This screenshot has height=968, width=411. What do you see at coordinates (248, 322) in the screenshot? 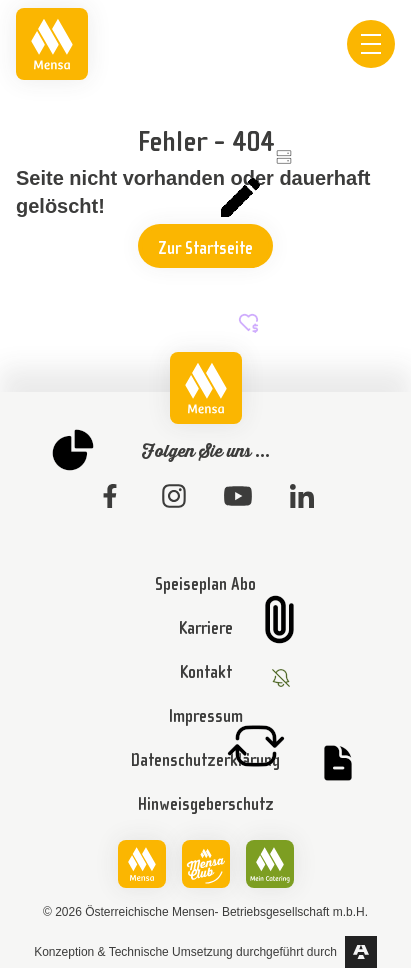
I see `donate to a cause or charity` at bounding box center [248, 322].